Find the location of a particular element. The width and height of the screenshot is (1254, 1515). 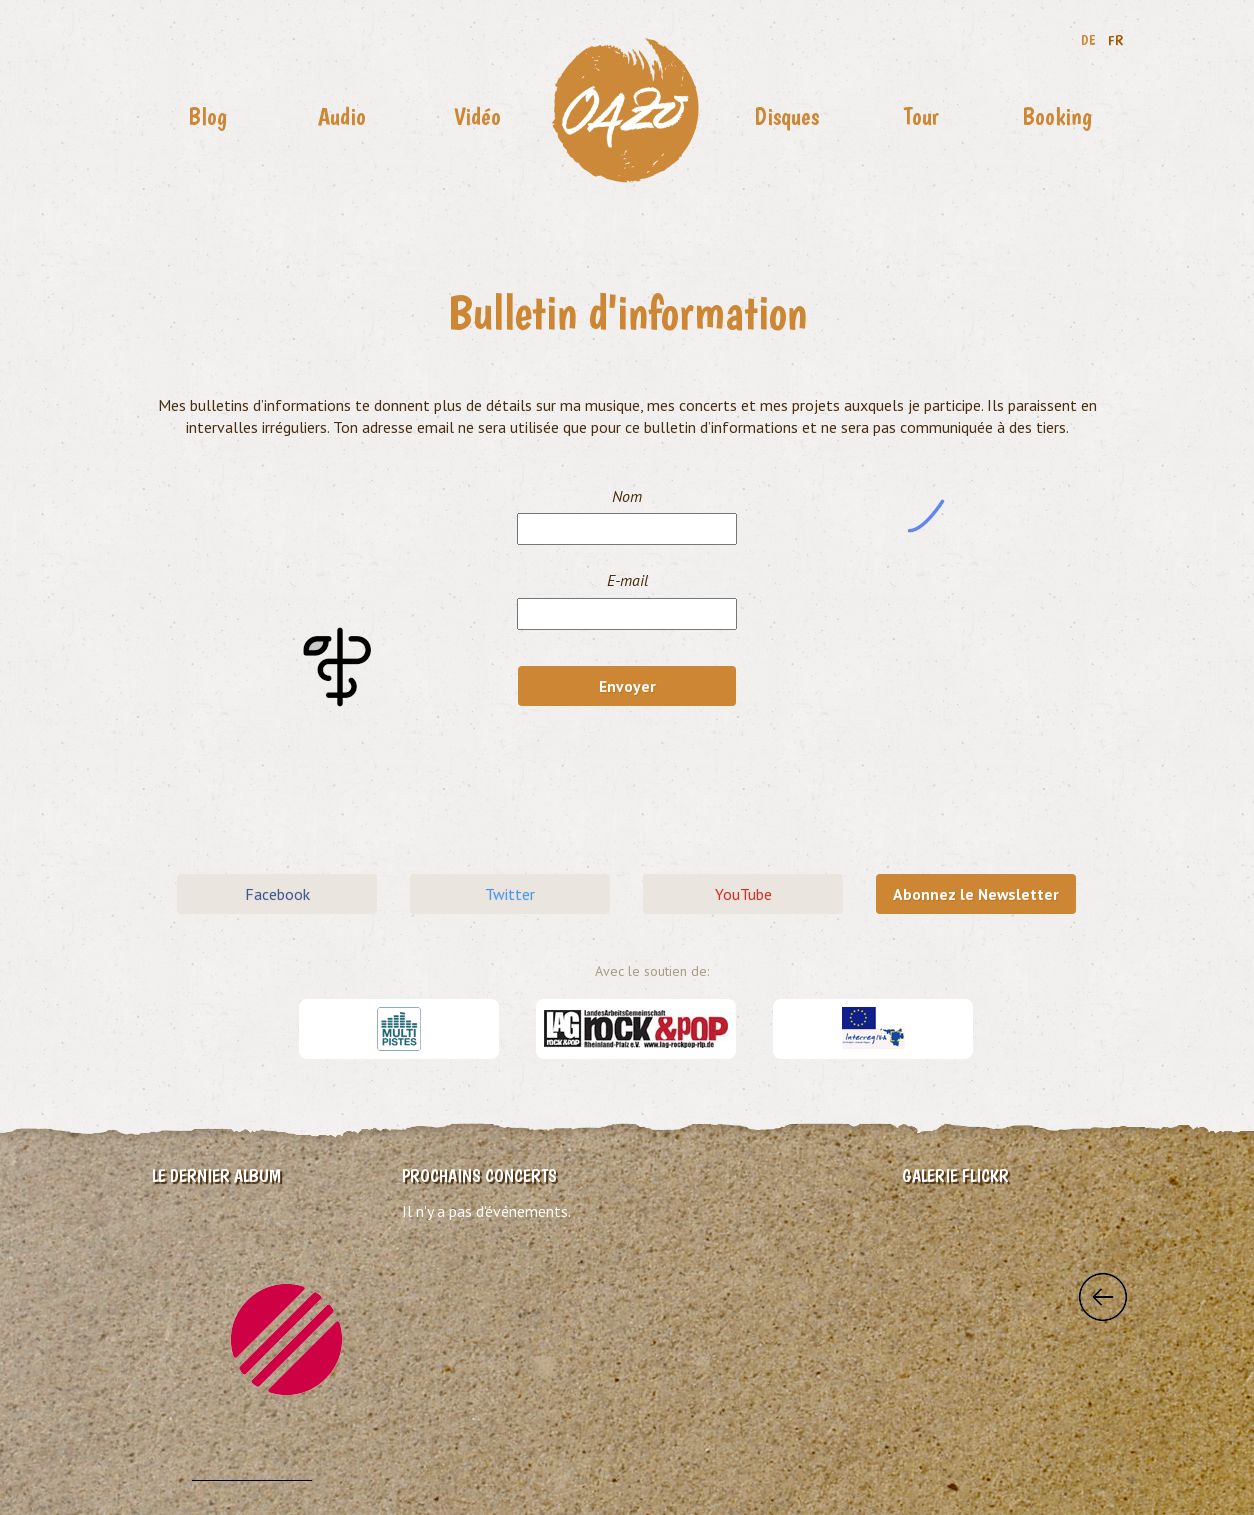

go back to the previous screen is located at coordinates (1103, 1297).